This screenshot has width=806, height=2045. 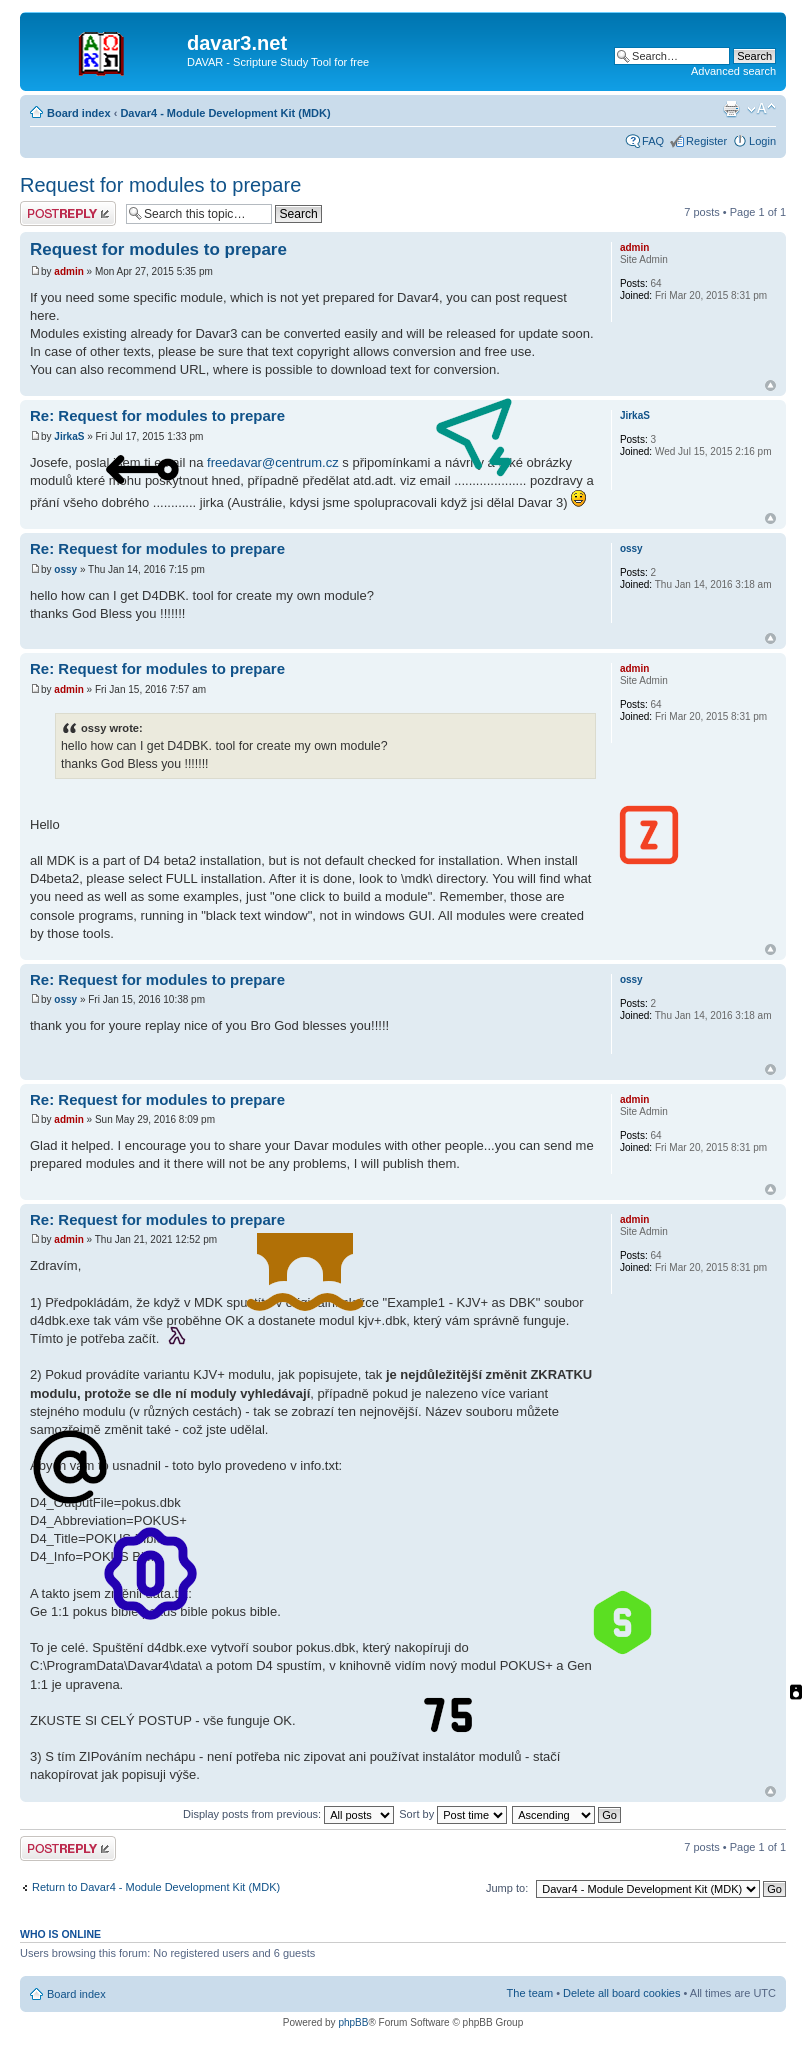 I want to click on open LINQPad application, so click(x=176, y=1335).